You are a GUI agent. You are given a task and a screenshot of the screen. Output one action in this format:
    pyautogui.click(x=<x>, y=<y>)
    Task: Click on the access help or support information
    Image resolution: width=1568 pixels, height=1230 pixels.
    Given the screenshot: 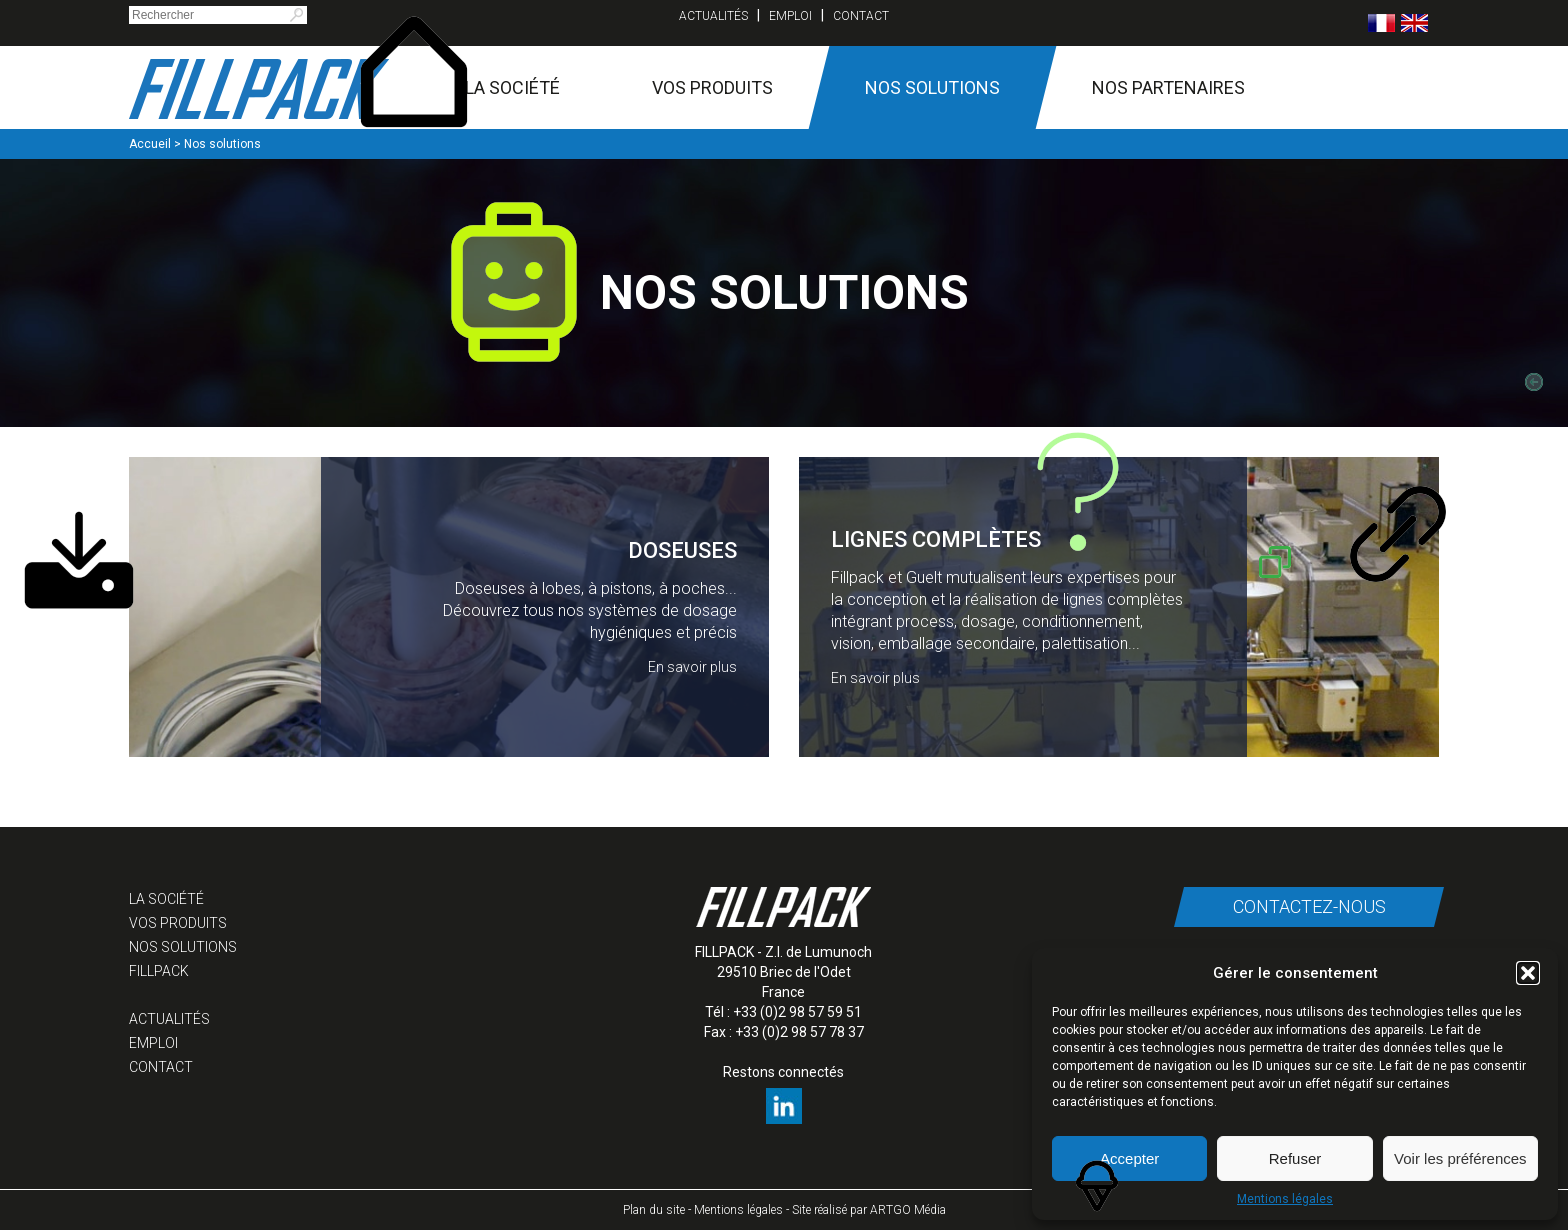 What is the action you would take?
    pyautogui.click(x=1078, y=489)
    